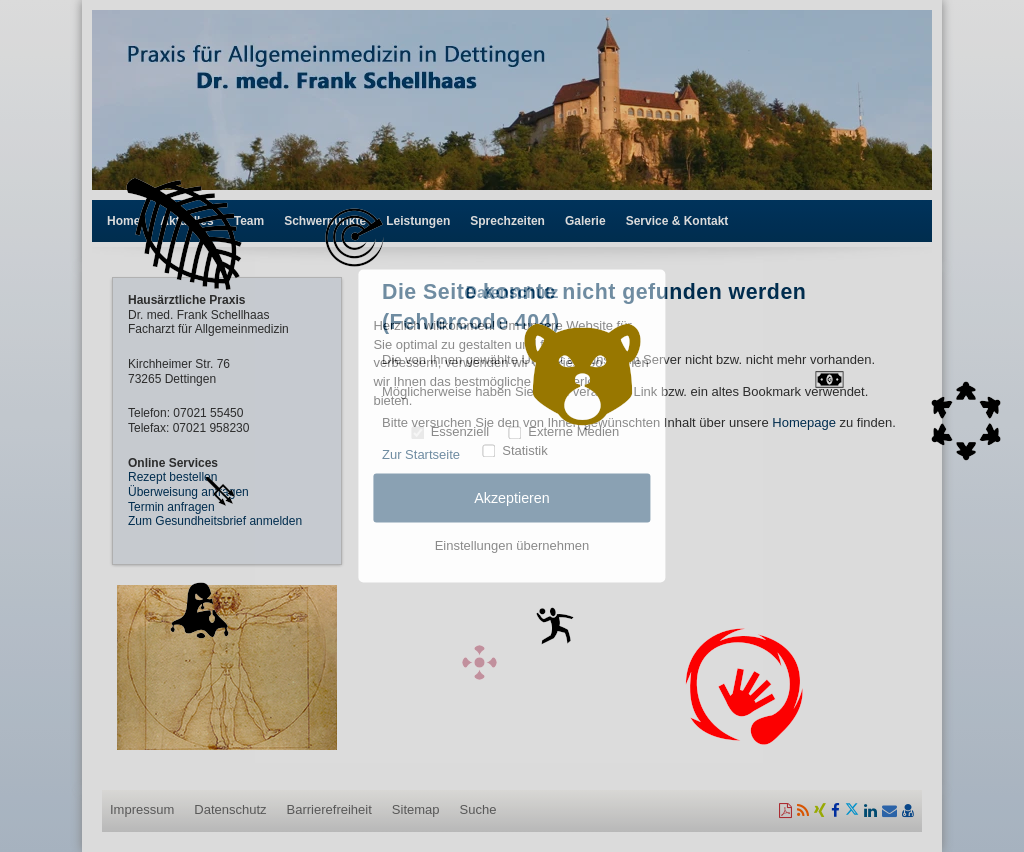 The width and height of the screenshot is (1024, 852). I want to click on view your wallet or balance, so click(829, 379).